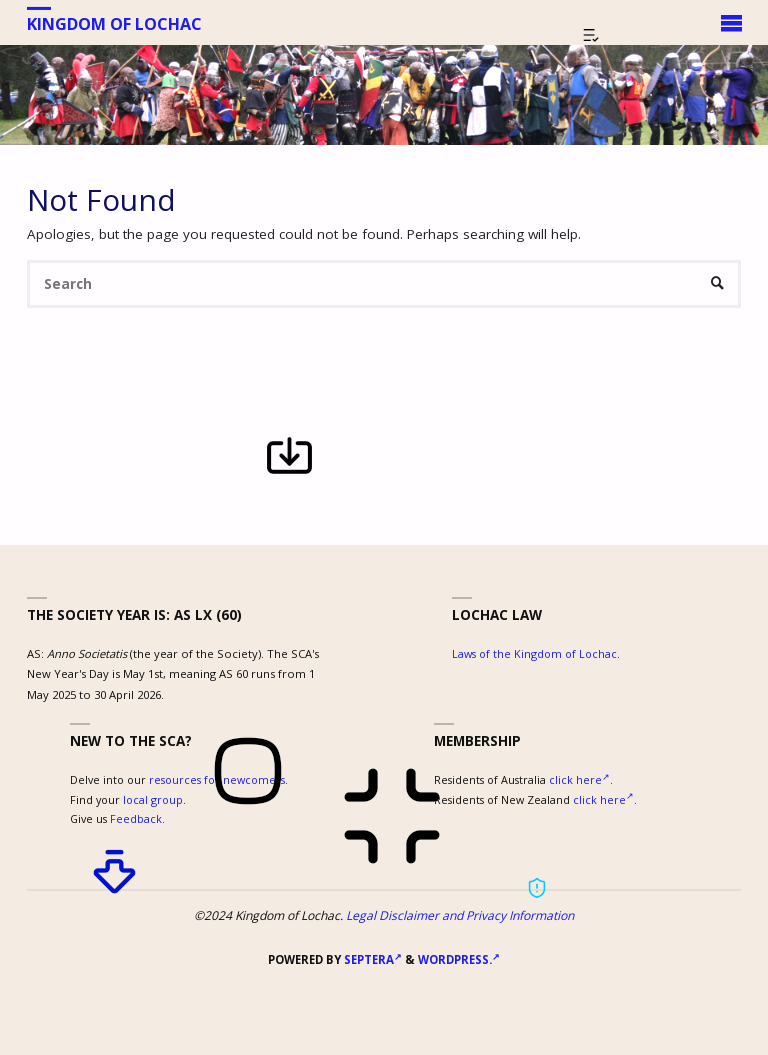 Image resolution: width=768 pixels, height=1055 pixels. Describe the element at coordinates (392, 816) in the screenshot. I see `minimize or exit fullscreen mode` at that location.